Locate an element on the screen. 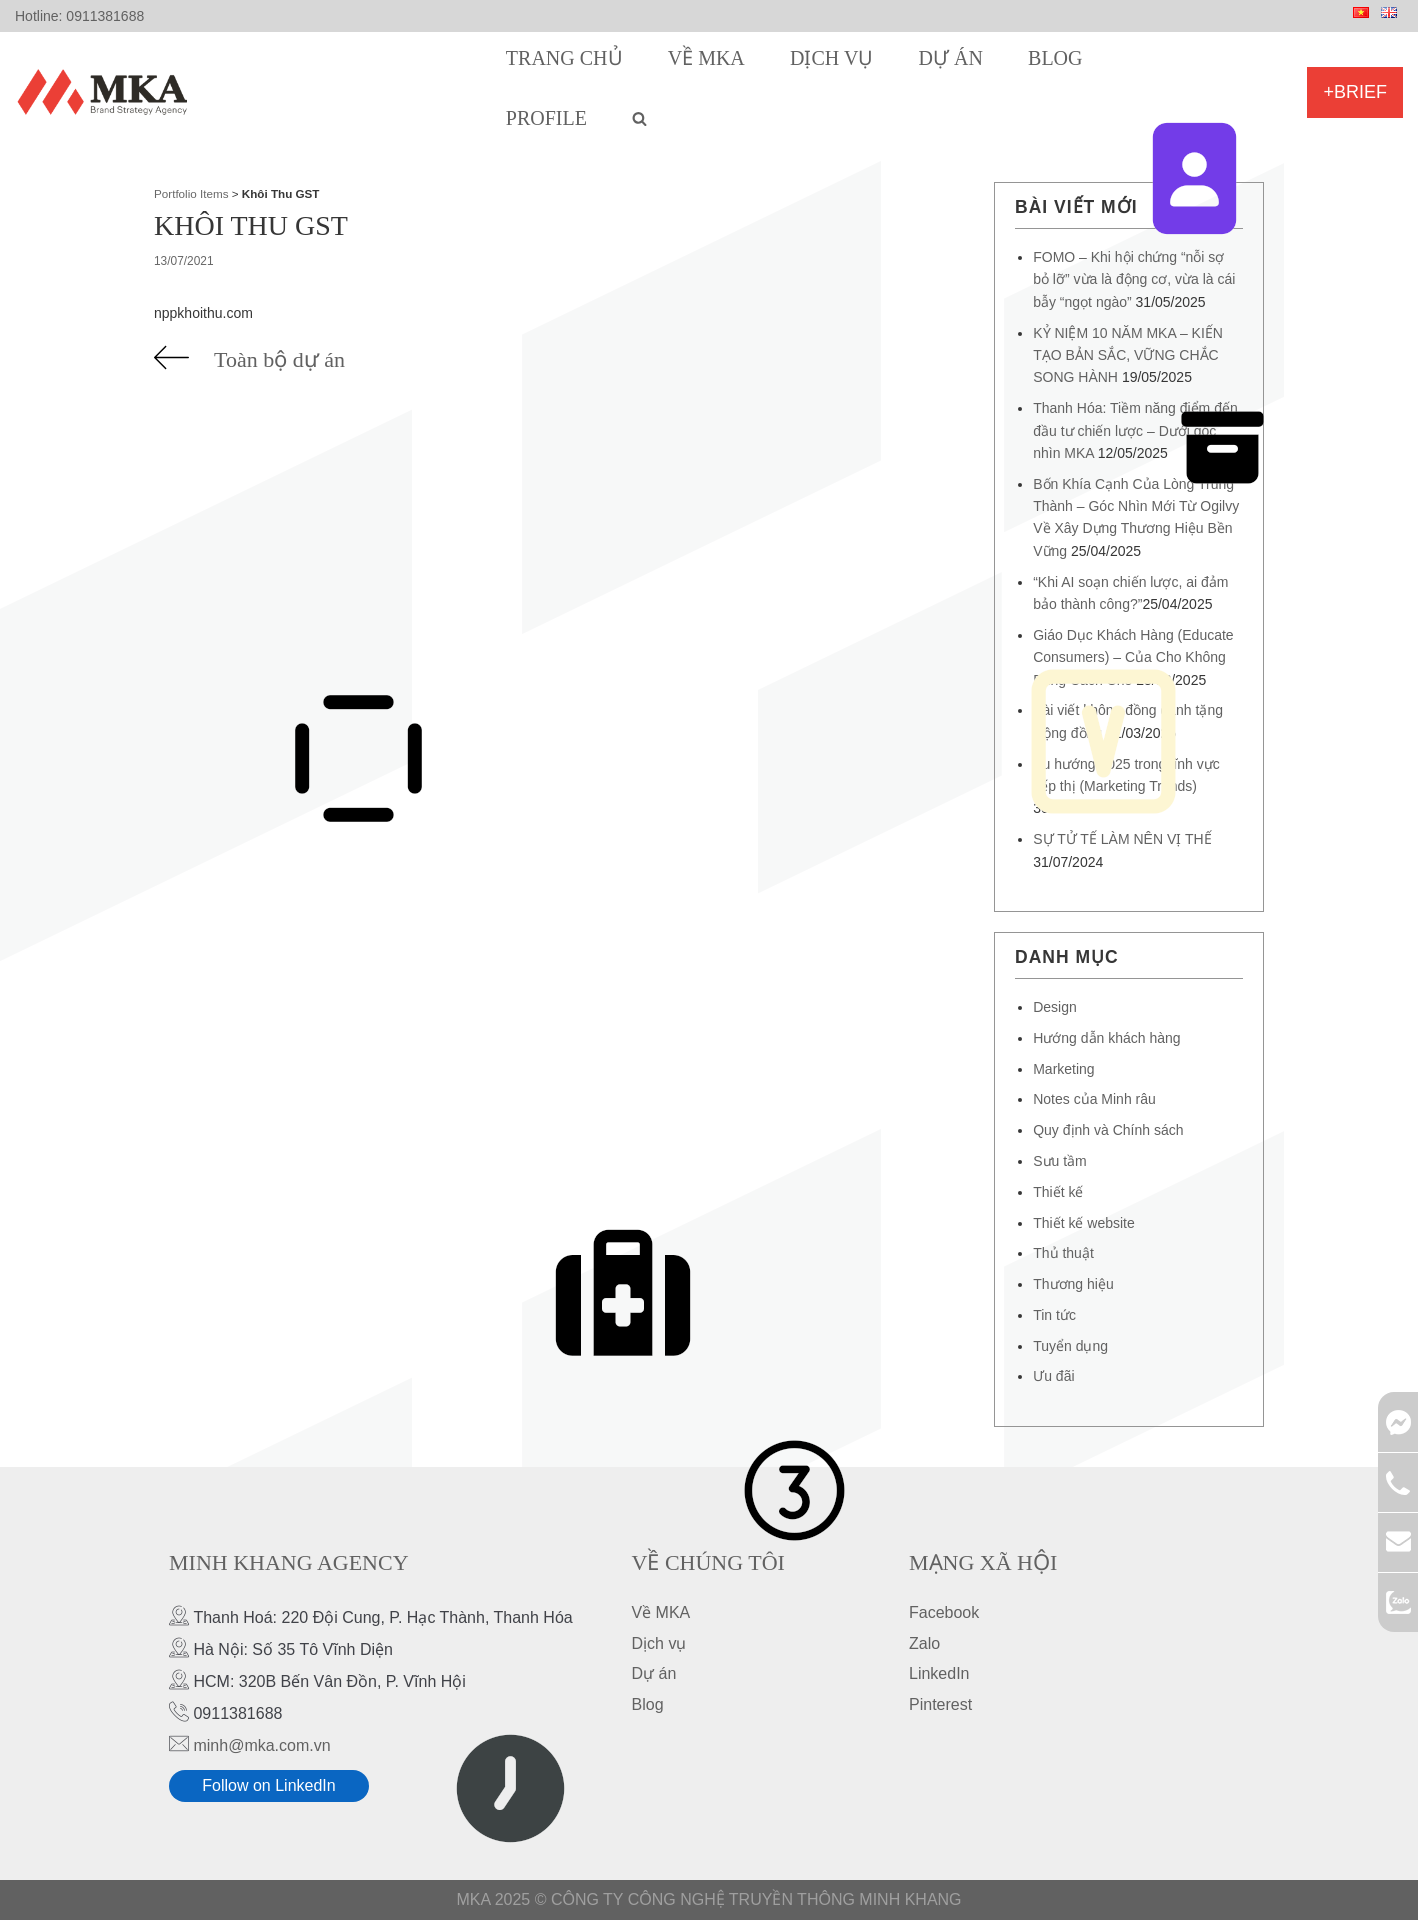  view user profile is located at coordinates (1194, 178).